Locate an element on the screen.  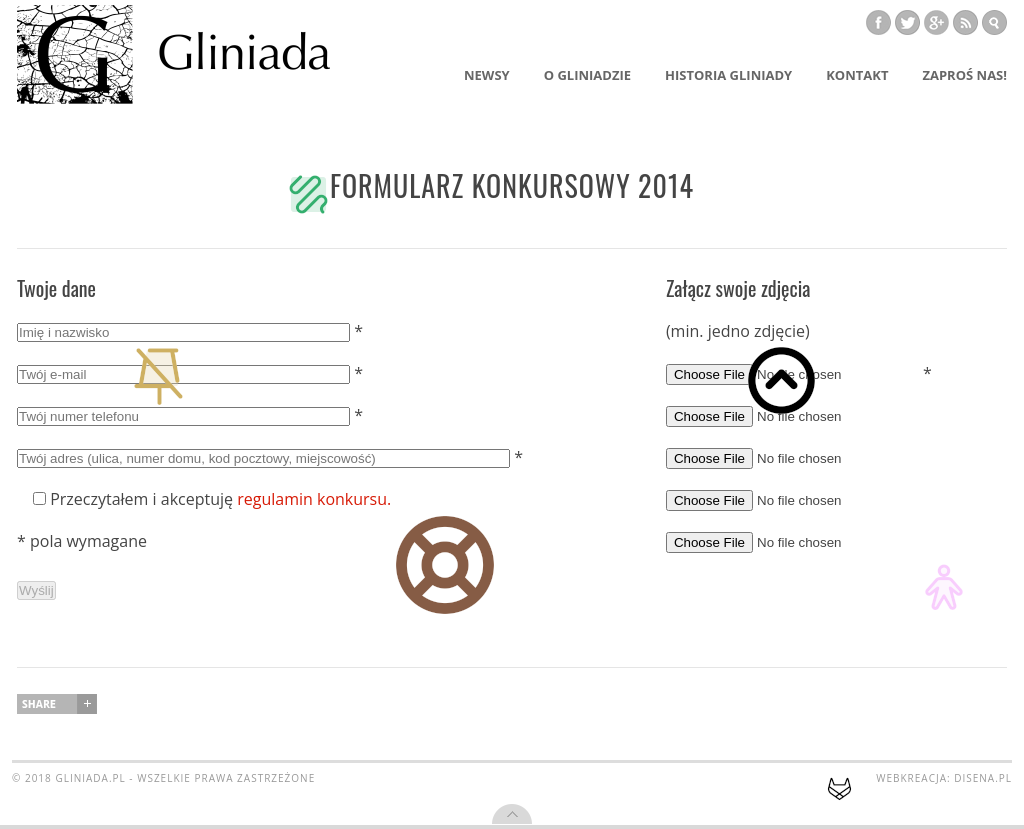
unpin this item is located at coordinates (159, 373).